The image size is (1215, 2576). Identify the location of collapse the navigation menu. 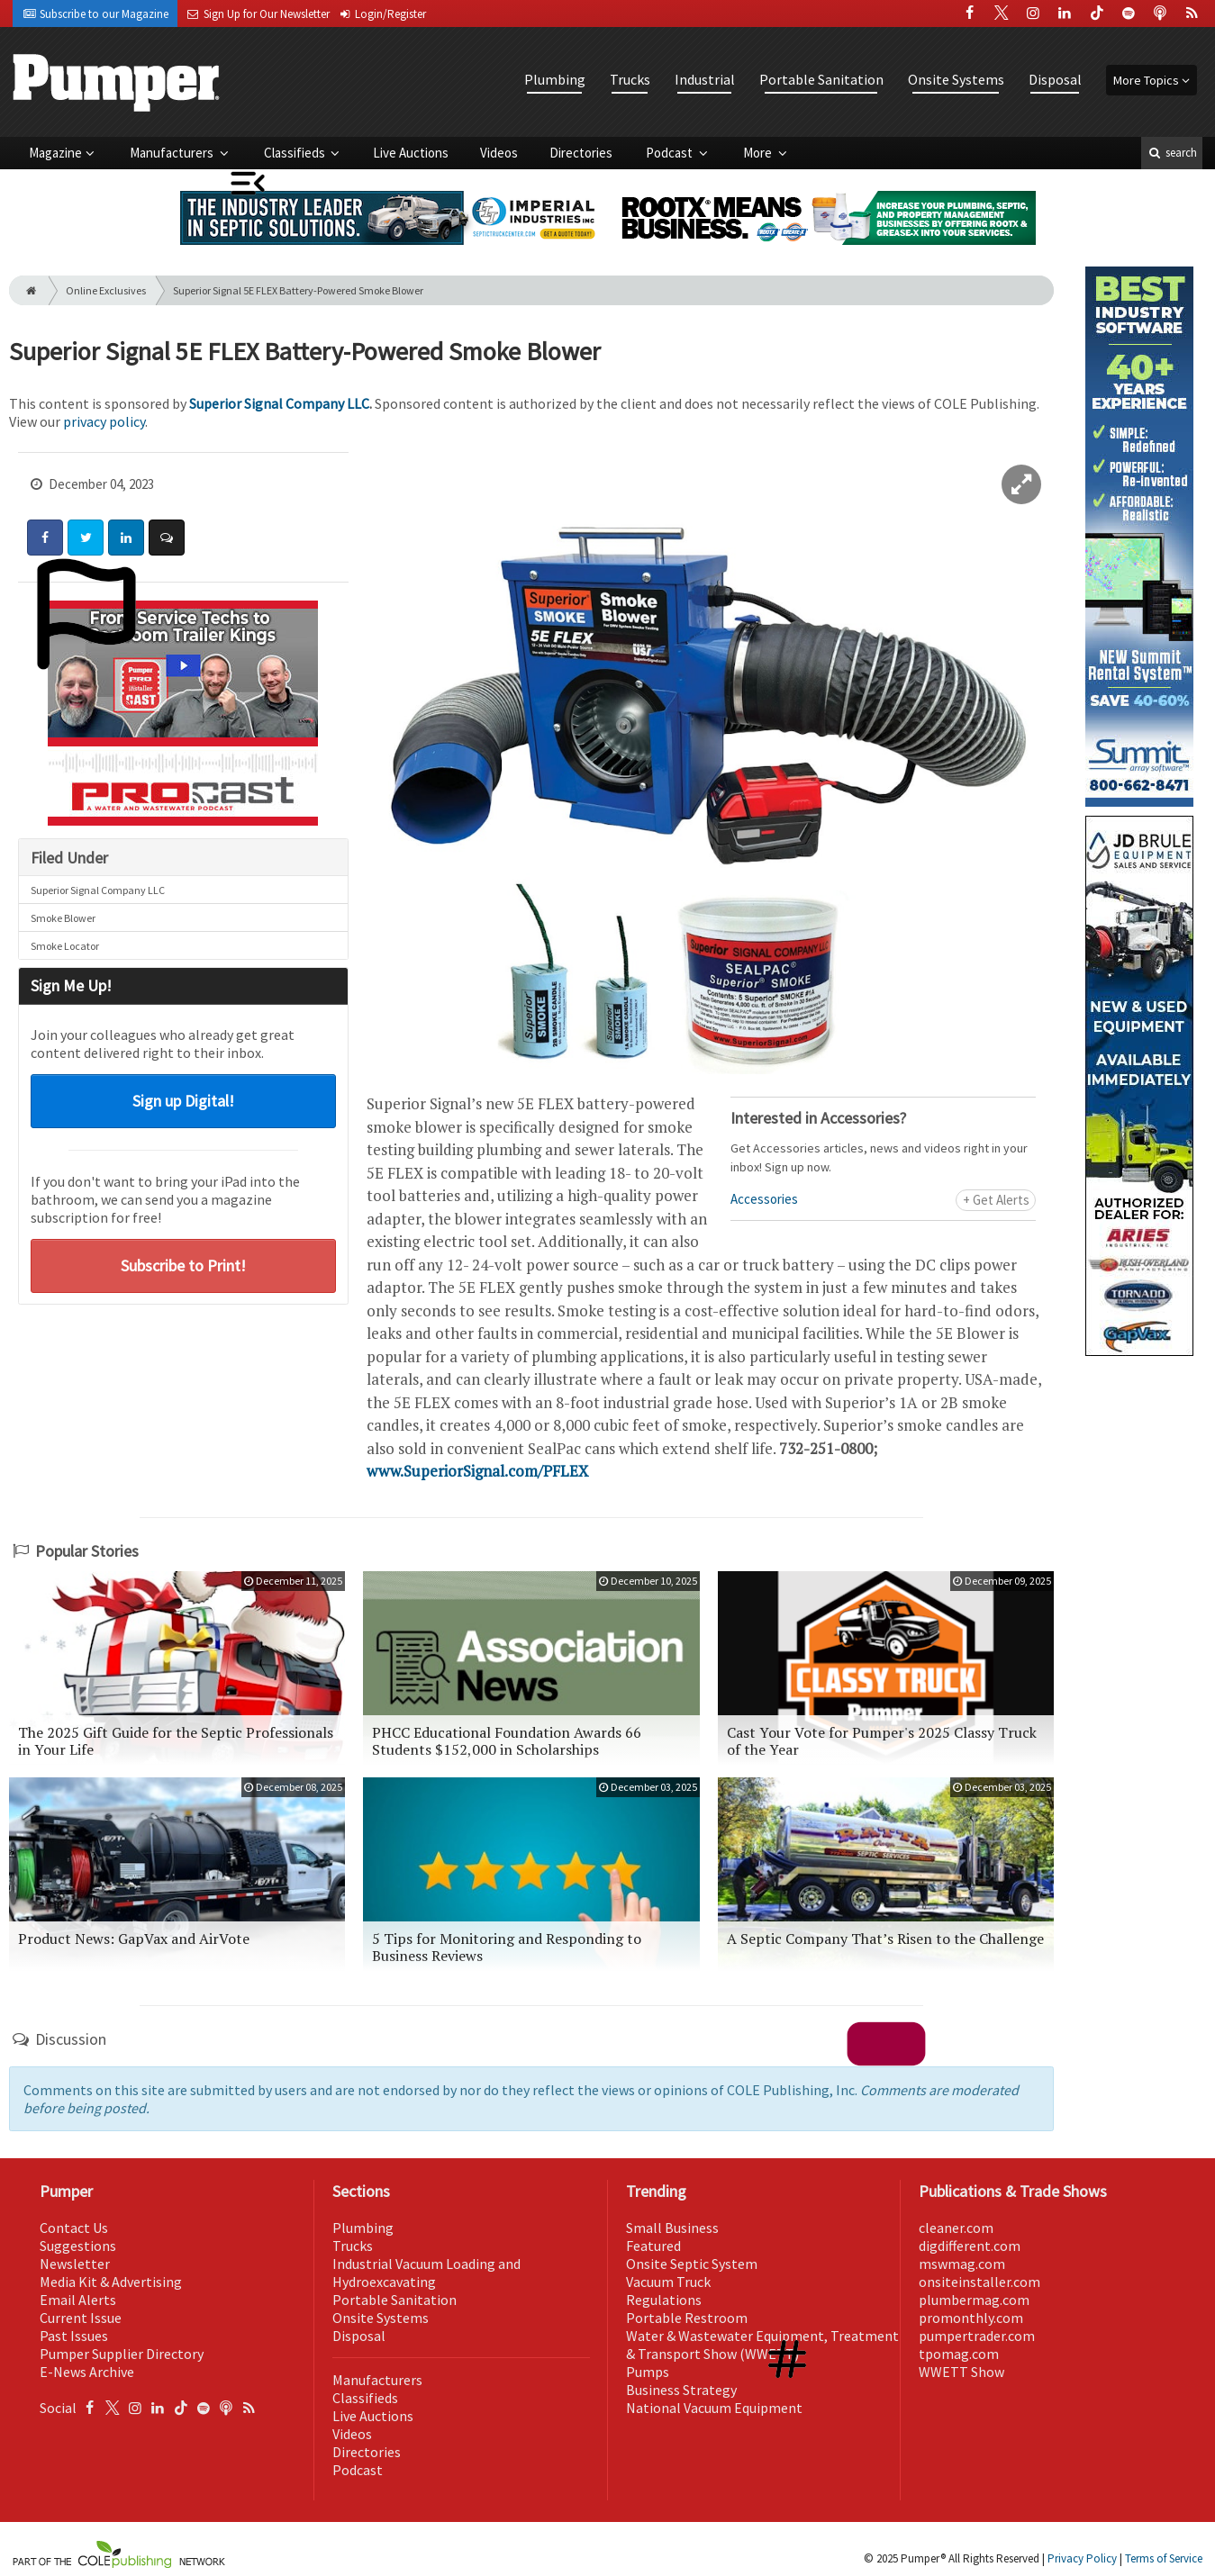
(248, 183).